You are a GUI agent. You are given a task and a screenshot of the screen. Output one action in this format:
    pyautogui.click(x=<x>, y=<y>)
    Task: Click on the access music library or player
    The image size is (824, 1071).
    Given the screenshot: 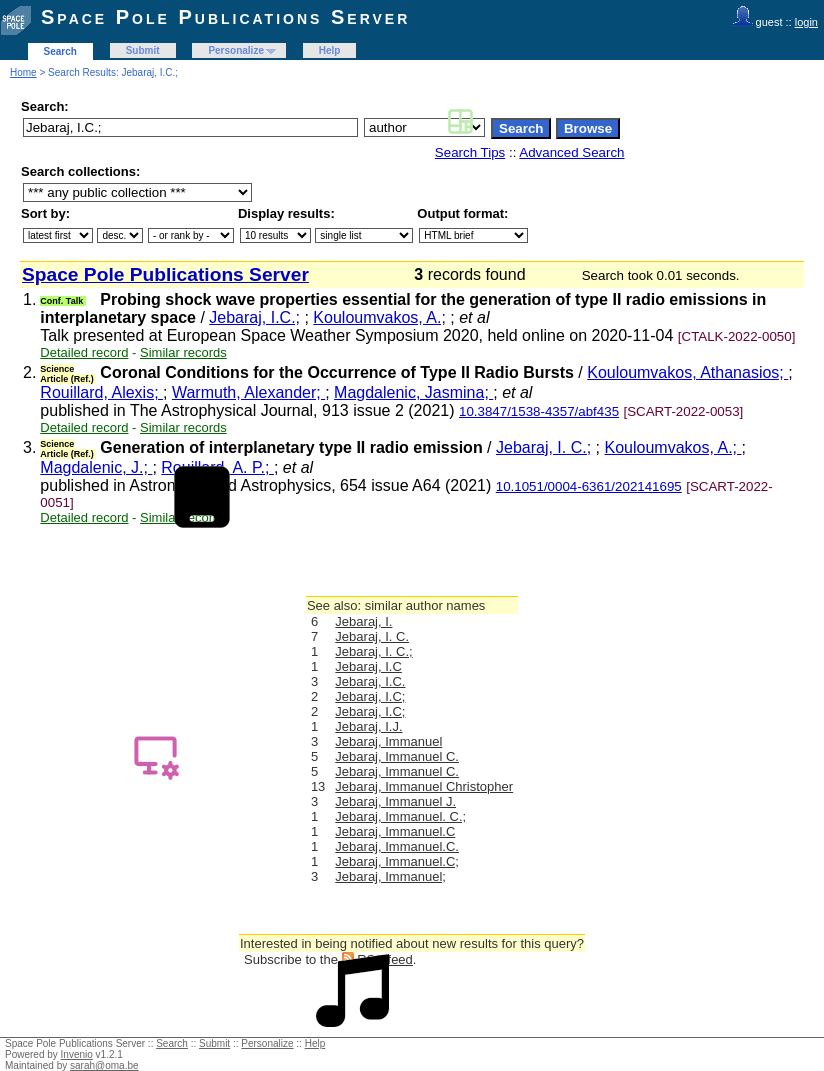 What is the action you would take?
    pyautogui.click(x=352, y=990)
    